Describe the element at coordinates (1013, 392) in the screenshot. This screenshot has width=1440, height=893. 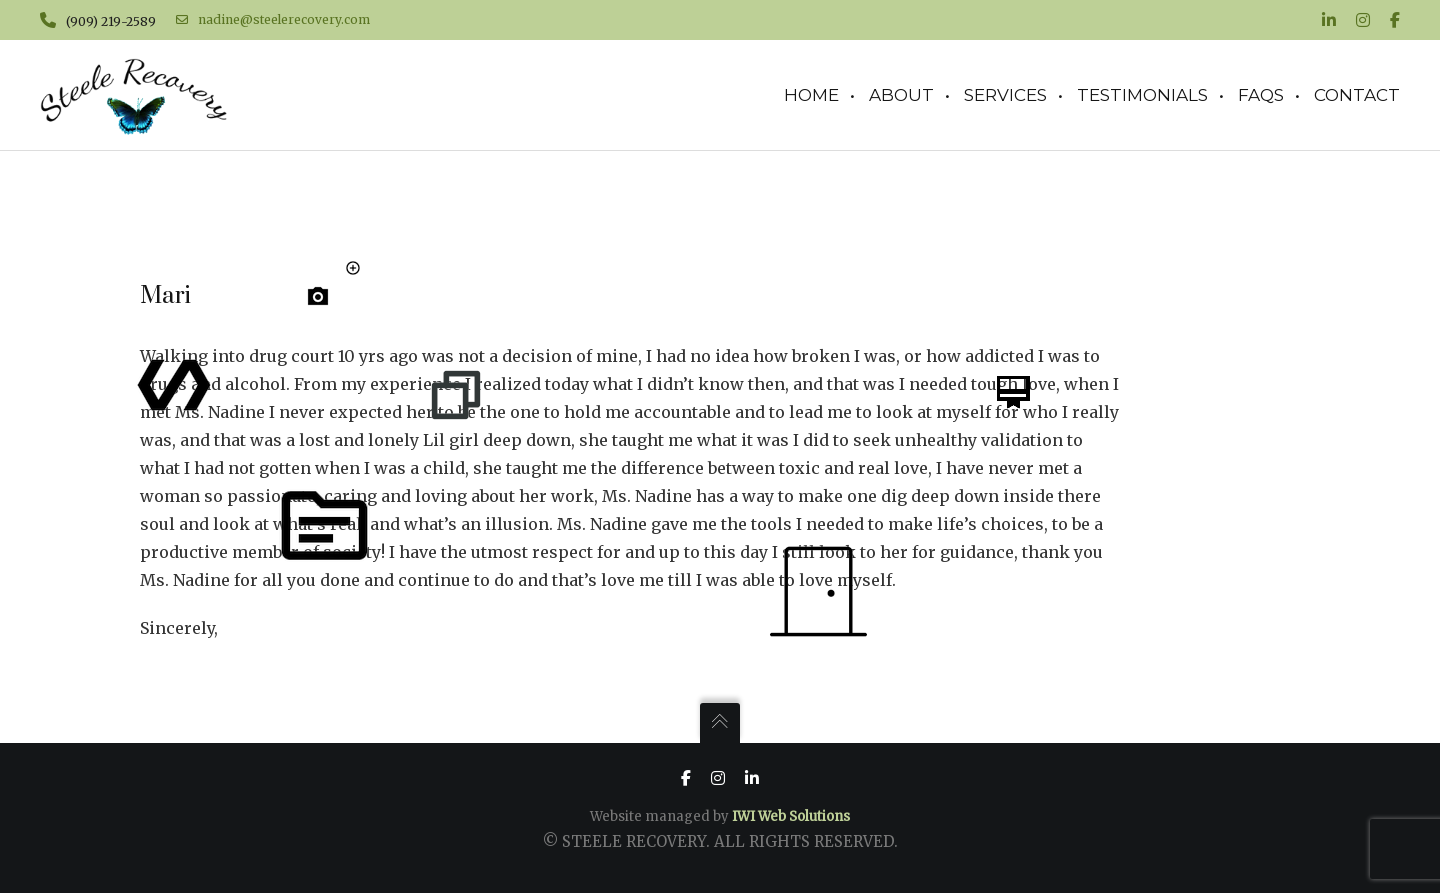
I see `view membership card or subscription details` at that location.